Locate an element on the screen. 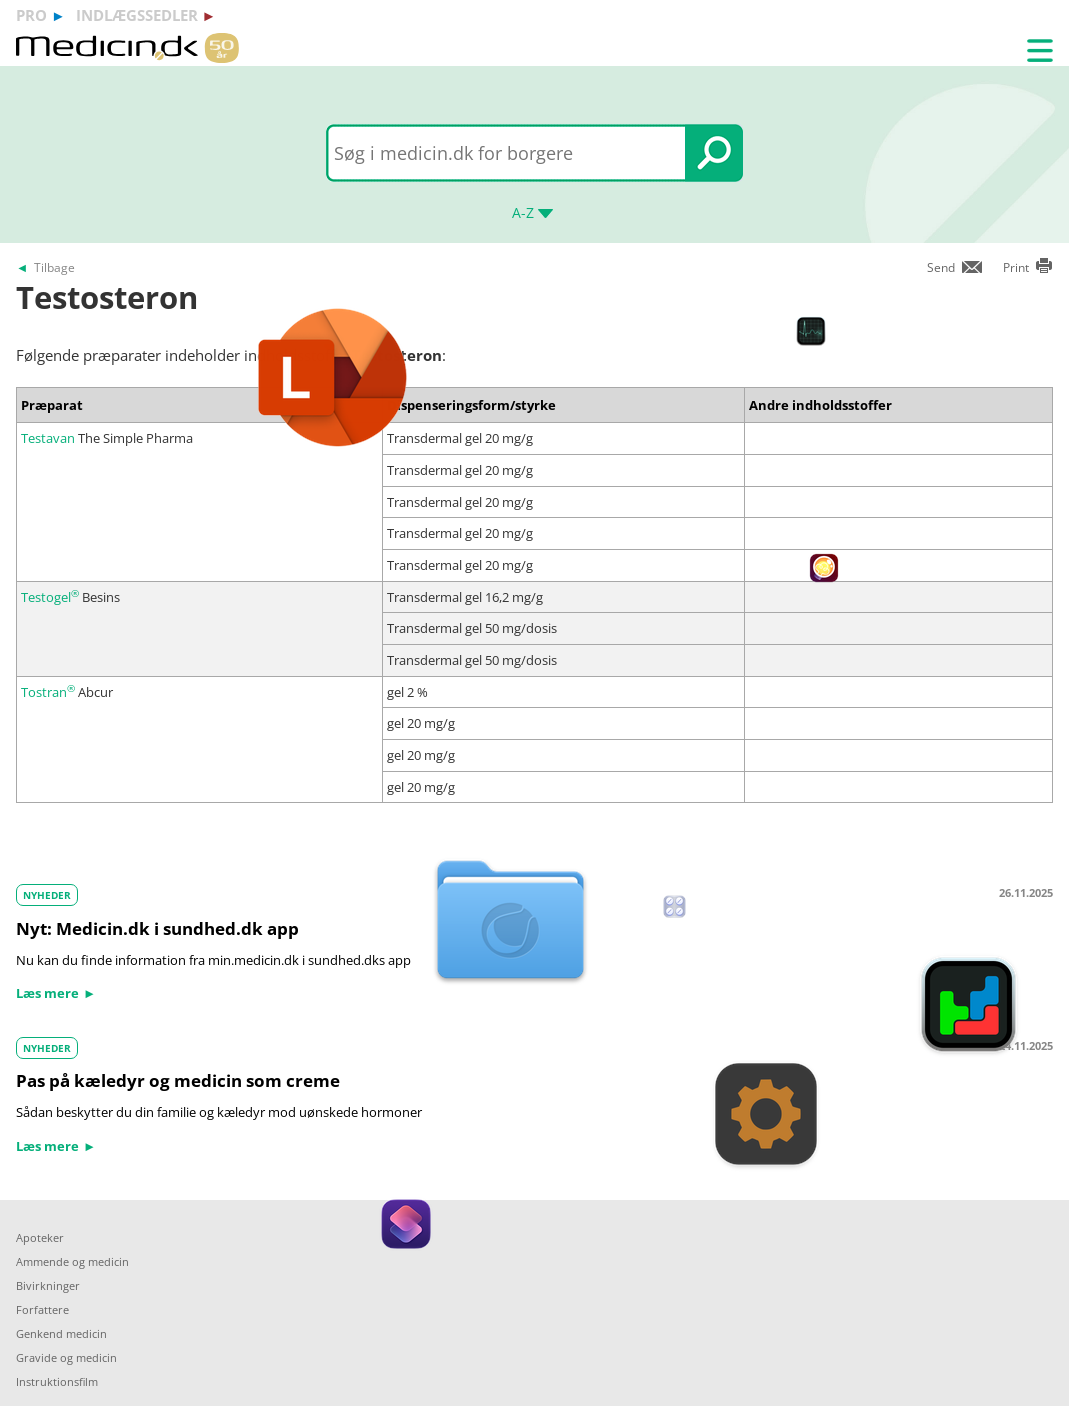  open oneshot game app is located at coordinates (824, 568).